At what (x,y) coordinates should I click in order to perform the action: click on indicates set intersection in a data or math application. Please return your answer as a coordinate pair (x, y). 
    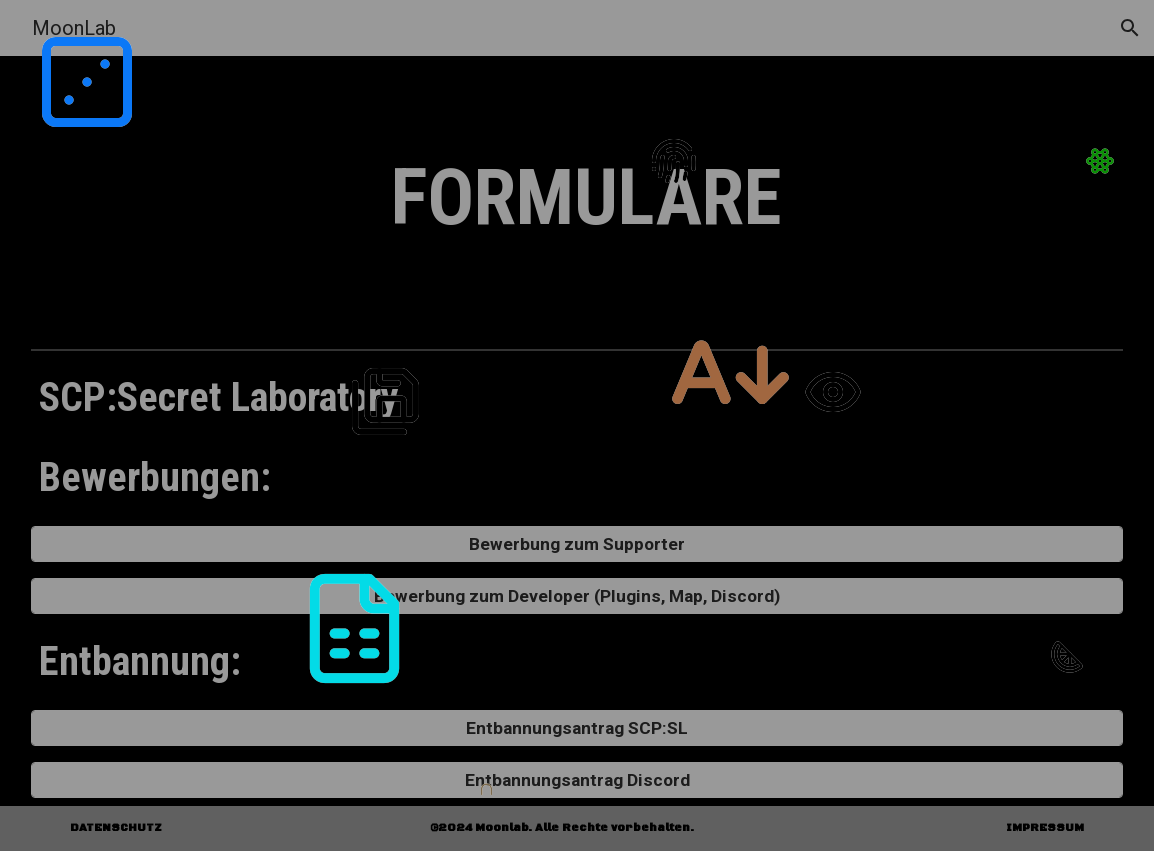
    Looking at the image, I should click on (486, 789).